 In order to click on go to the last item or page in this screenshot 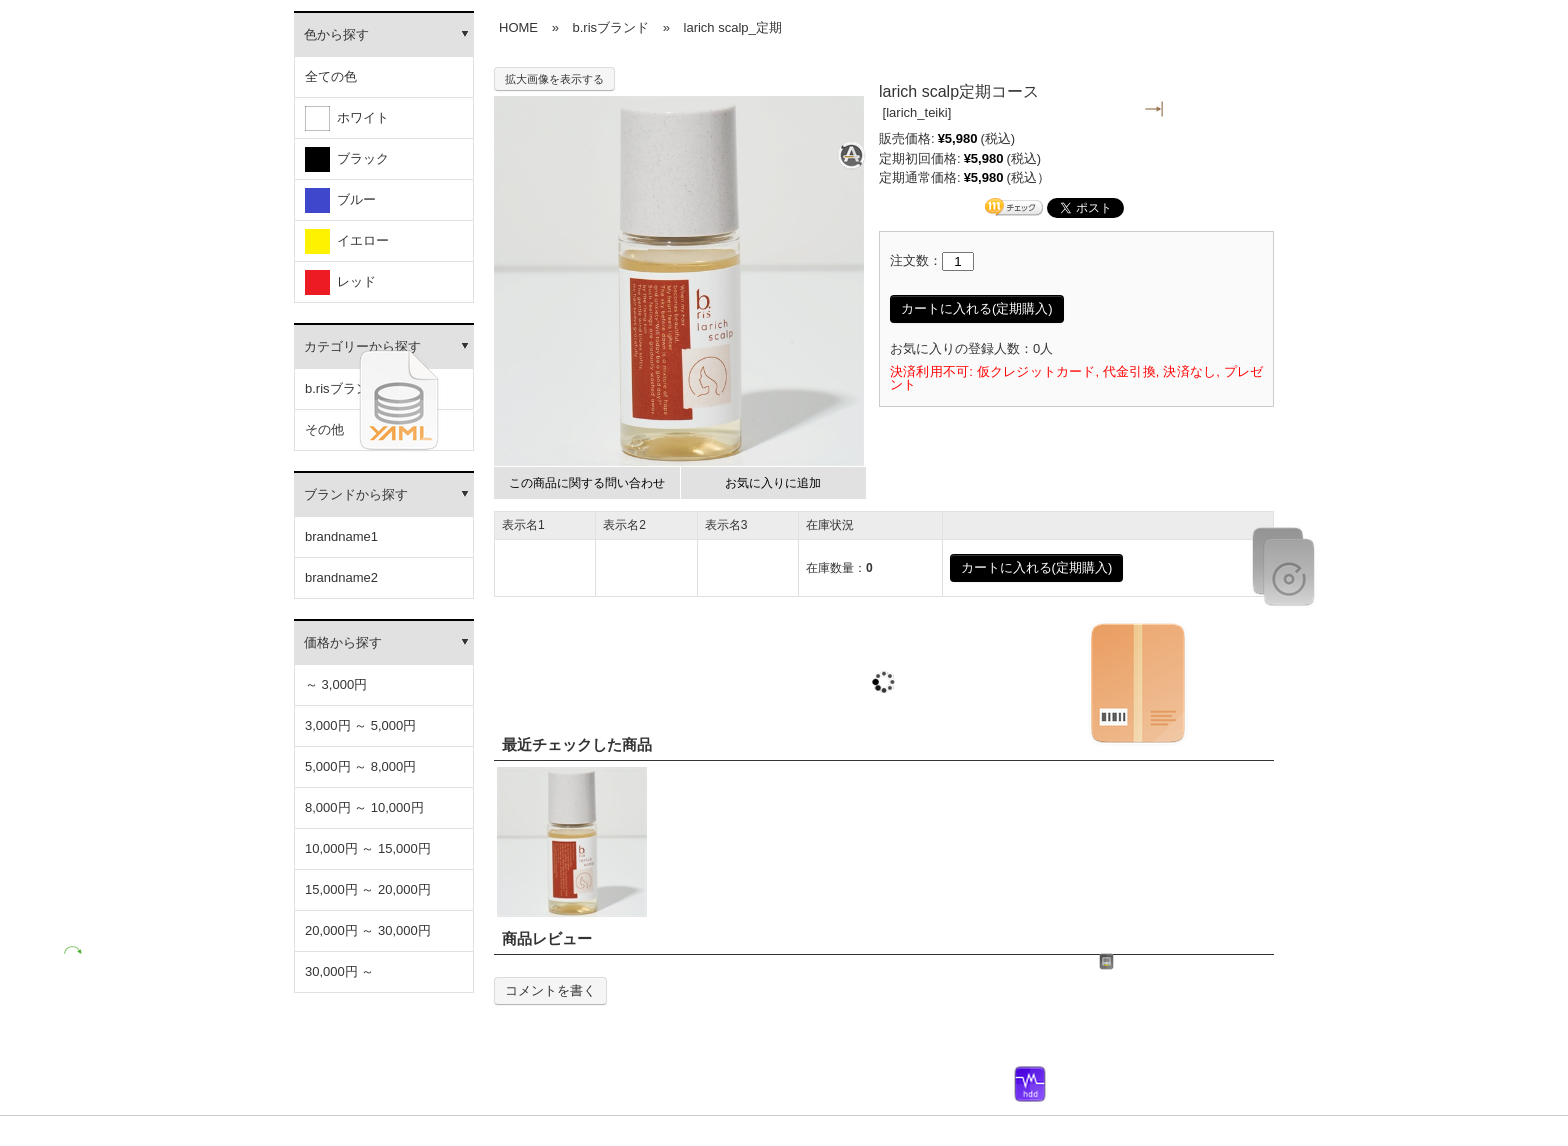, I will do `click(1154, 109)`.